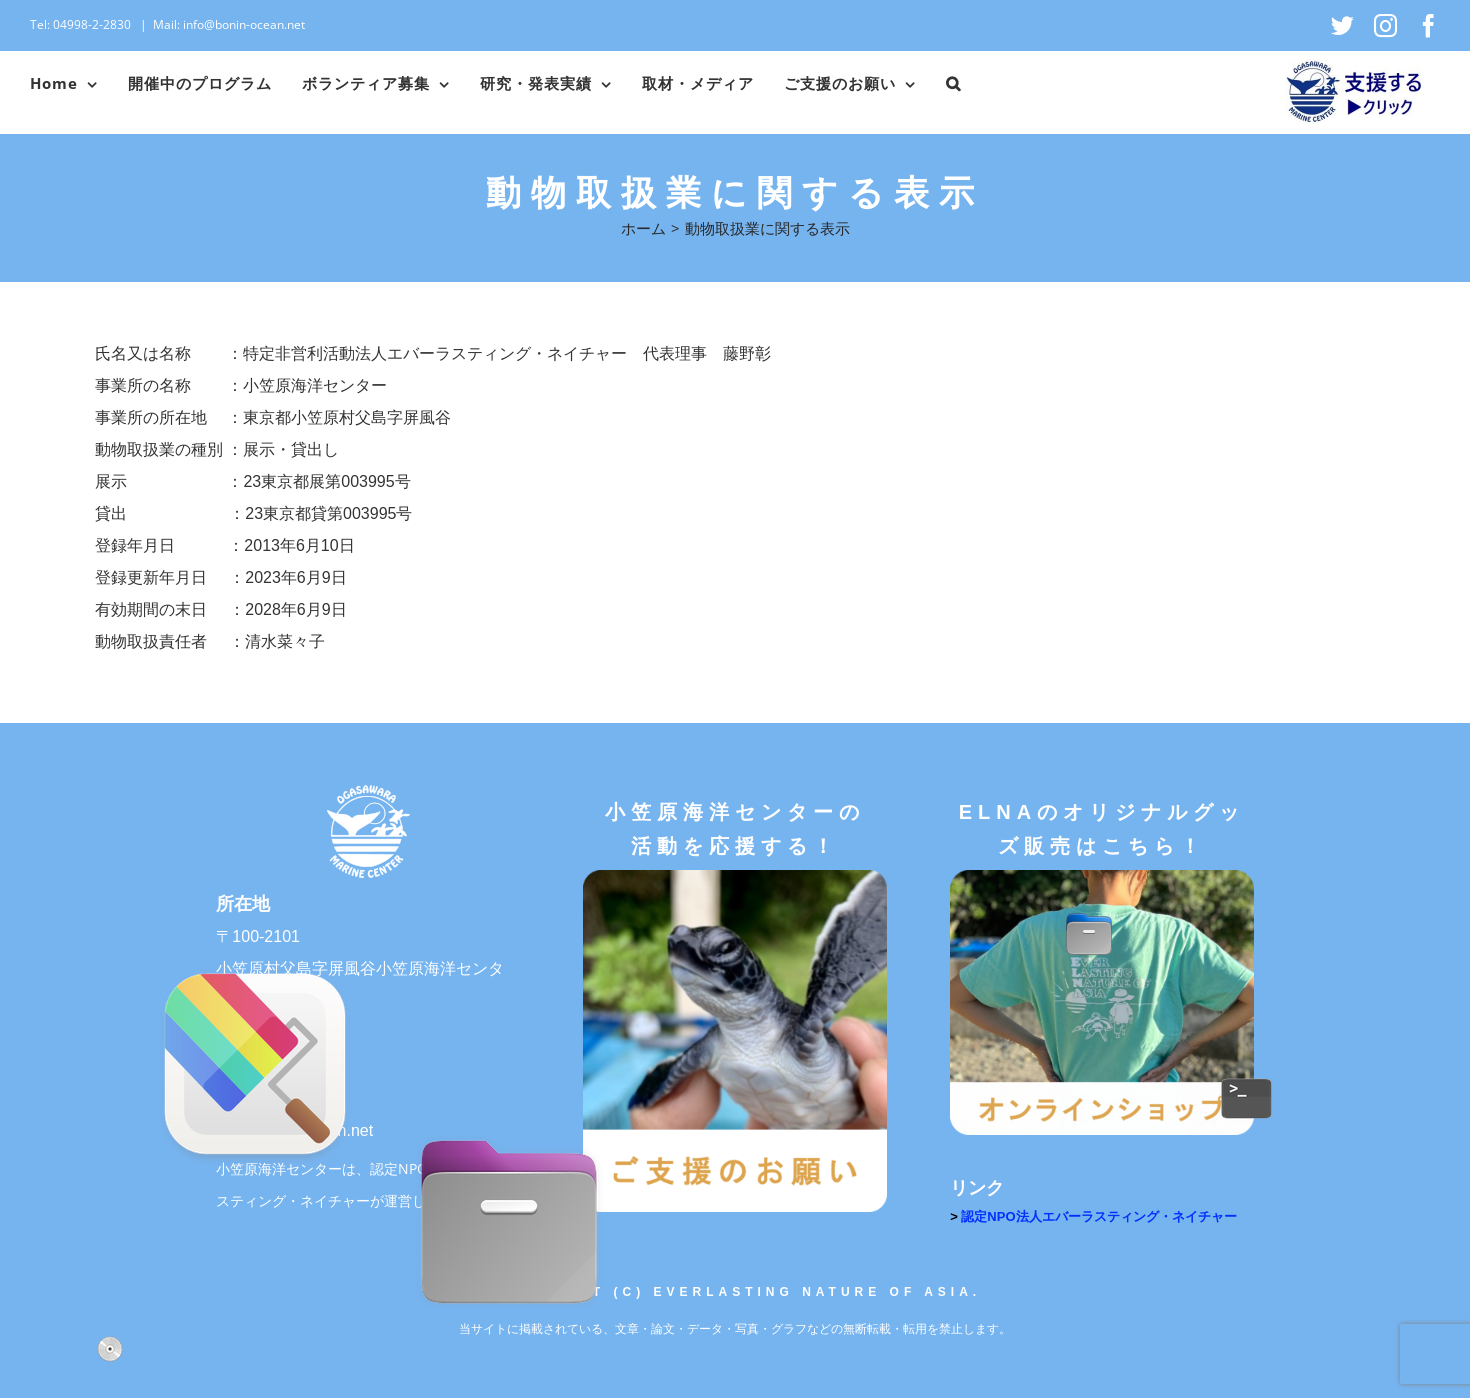 Image resolution: width=1470 pixels, height=1398 pixels. I want to click on open the terminal application, so click(1246, 1098).